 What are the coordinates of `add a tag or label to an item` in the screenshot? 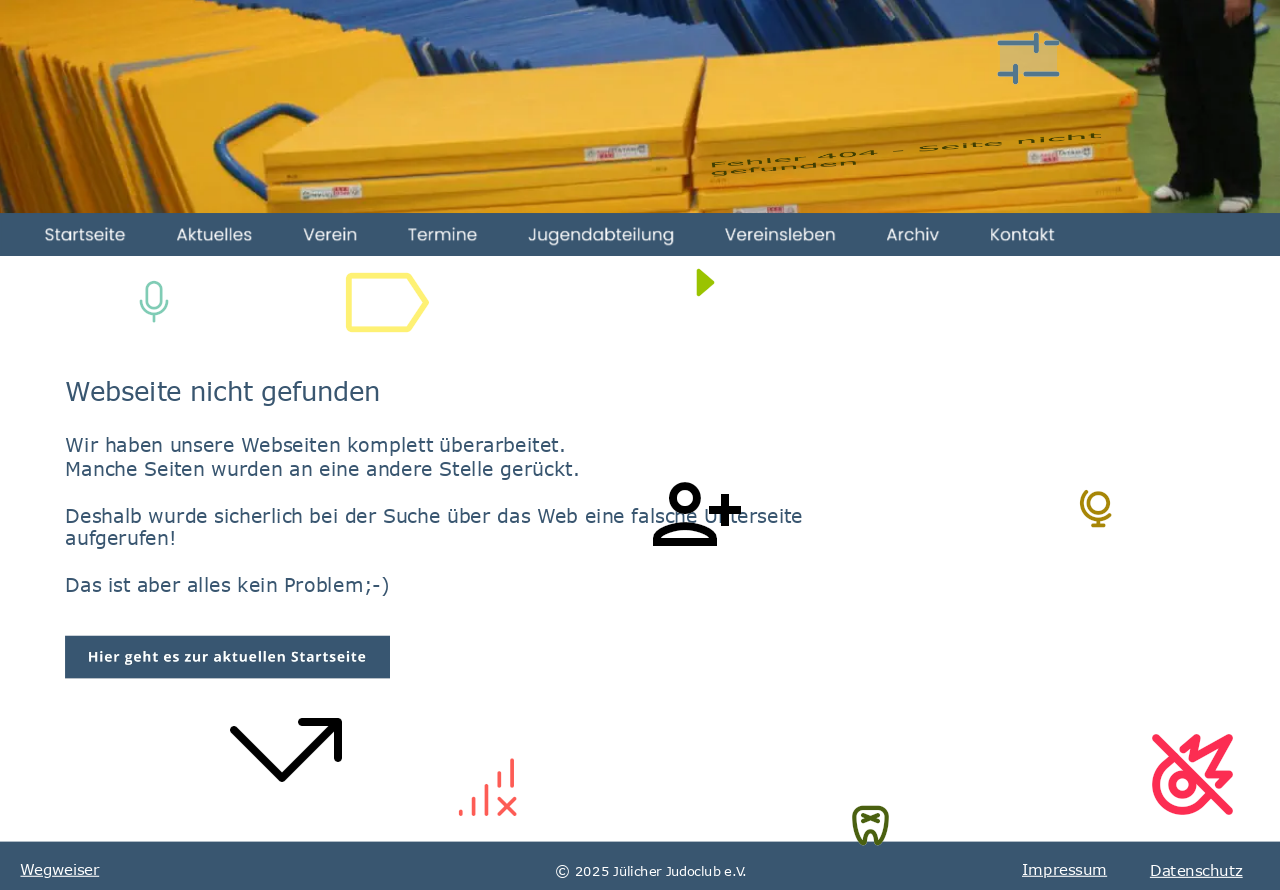 It's located at (384, 302).